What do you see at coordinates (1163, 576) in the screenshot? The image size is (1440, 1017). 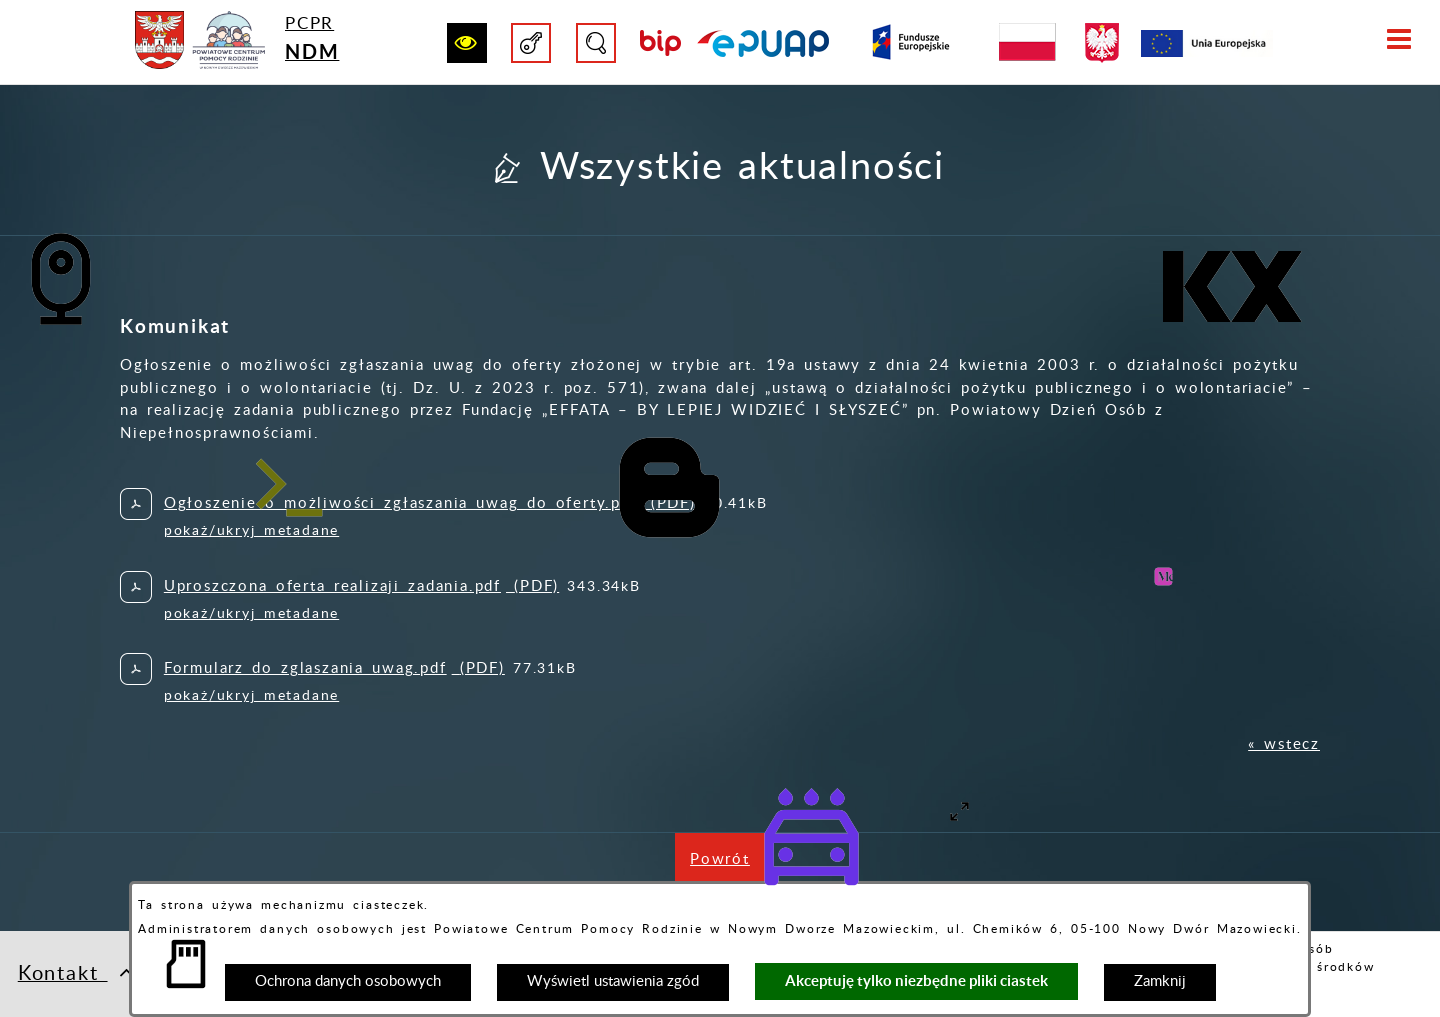 I see `open Medium app or website` at bounding box center [1163, 576].